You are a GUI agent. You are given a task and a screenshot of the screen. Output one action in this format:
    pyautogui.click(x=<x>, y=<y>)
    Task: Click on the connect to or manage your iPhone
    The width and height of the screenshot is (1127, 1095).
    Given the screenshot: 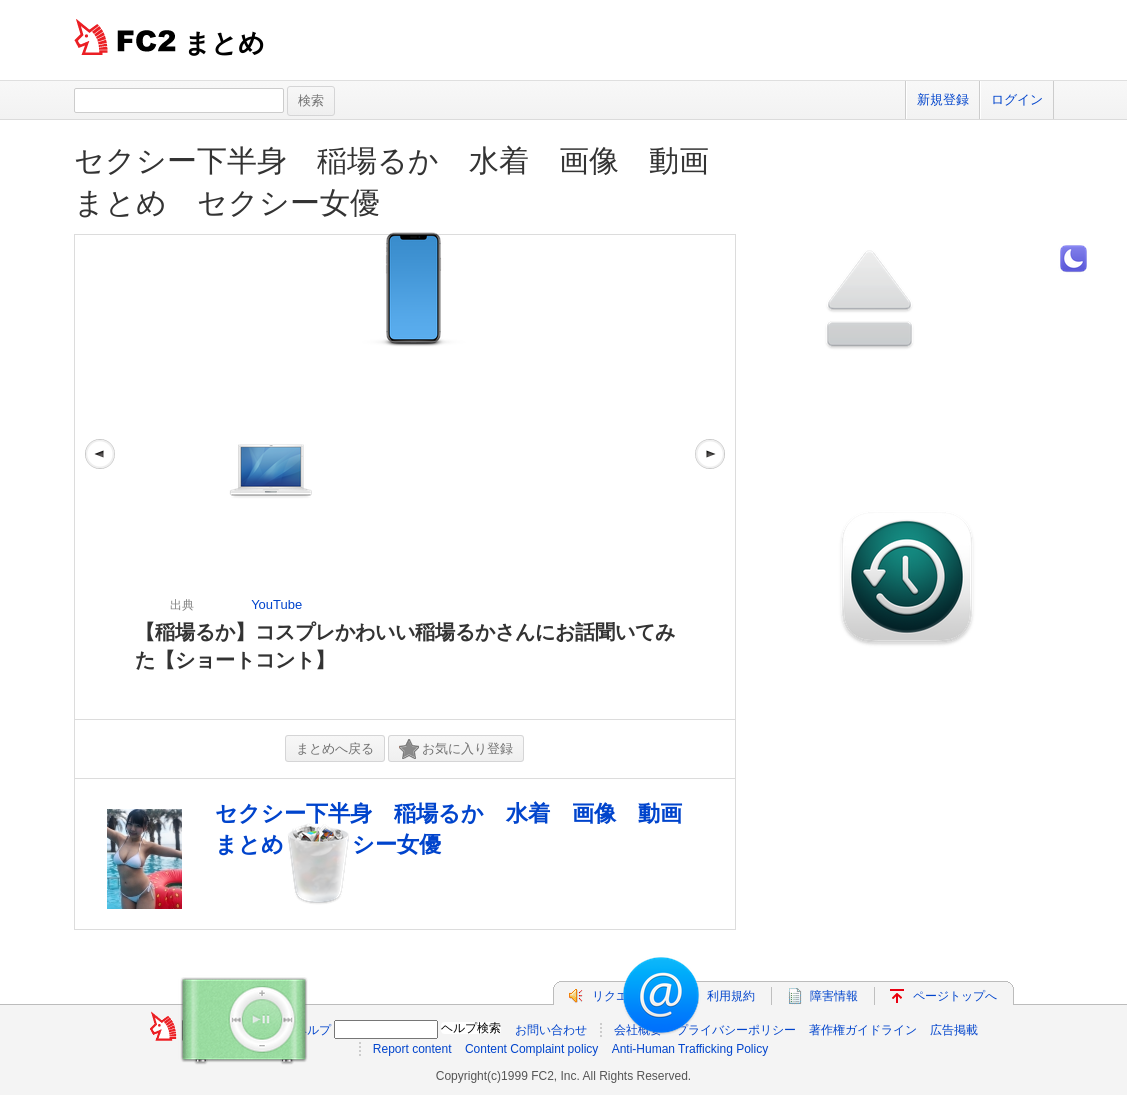 What is the action you would take?
    pyautogui.click(x=413, y=289)
    